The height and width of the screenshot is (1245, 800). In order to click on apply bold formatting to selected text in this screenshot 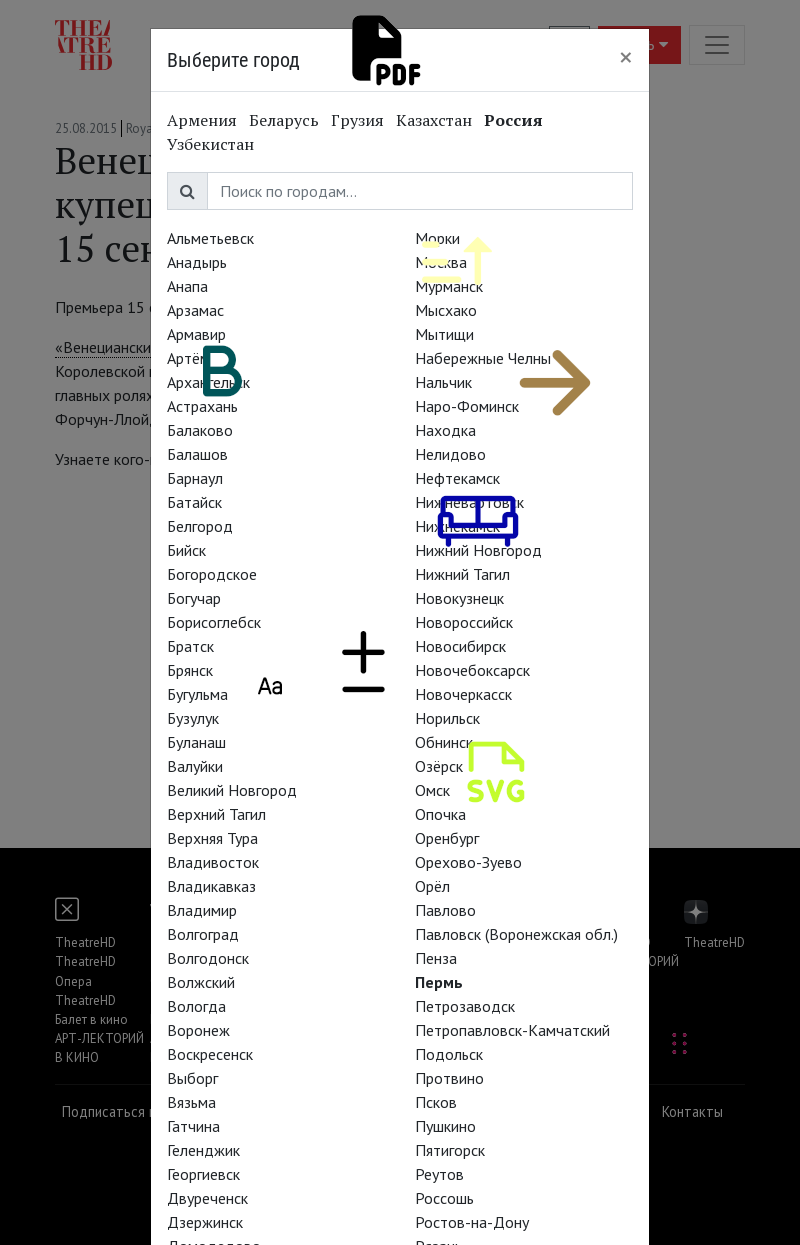, I will do `click(221, 371)`.